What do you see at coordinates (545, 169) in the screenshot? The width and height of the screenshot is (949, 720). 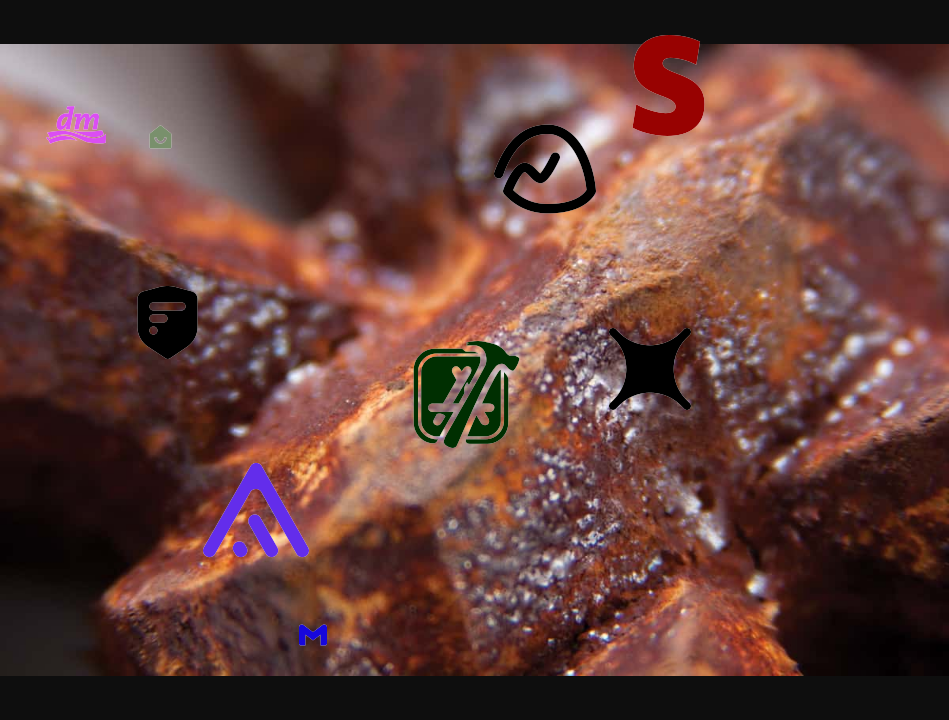 I see `open Basecamp app` at bounding box center [545, 169].